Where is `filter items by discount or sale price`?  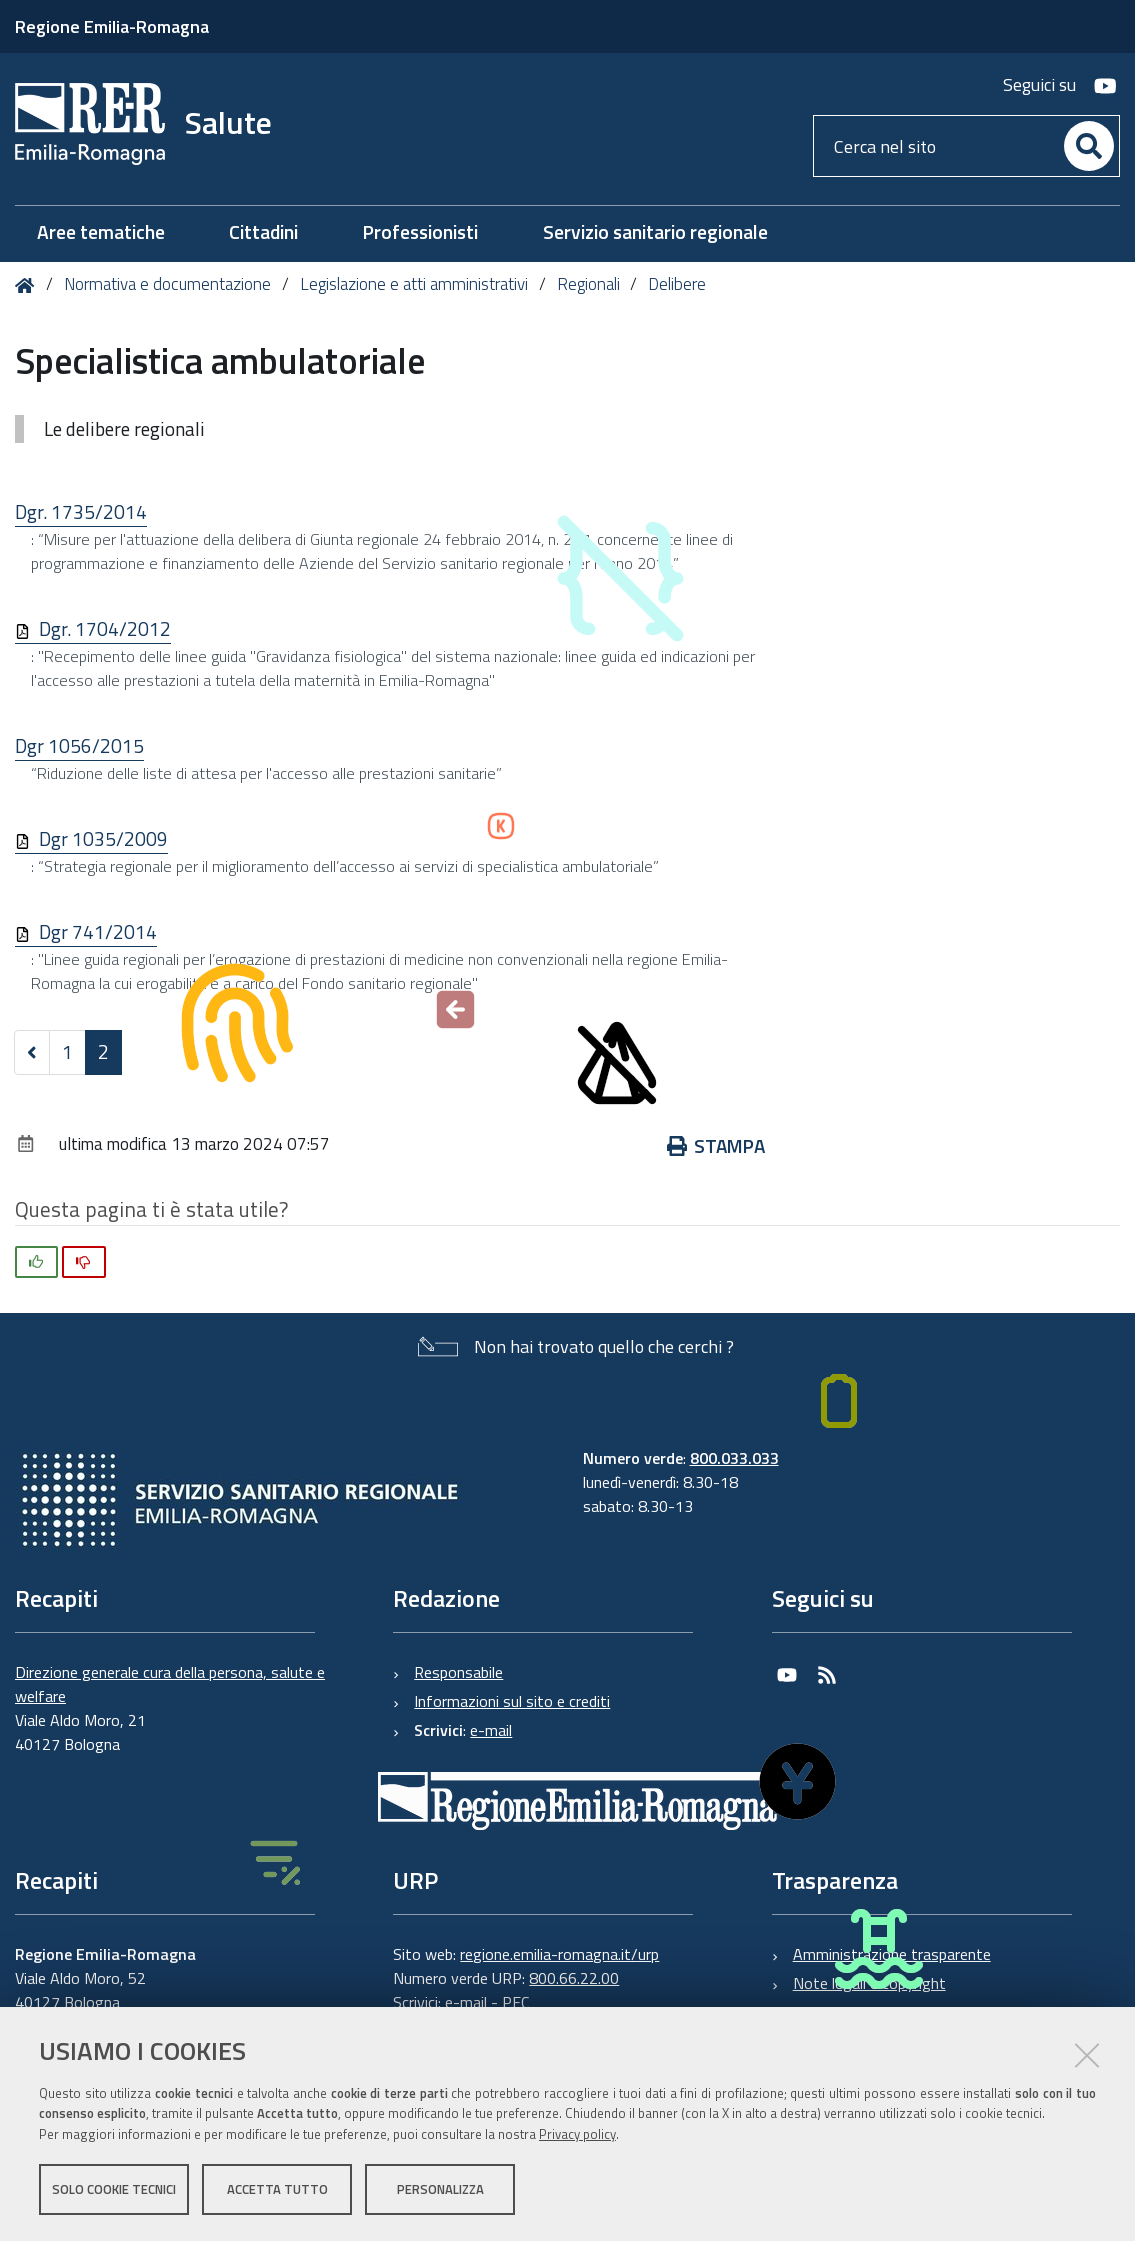
filter items by discount or sale price is located at coordinates (274, 1859).